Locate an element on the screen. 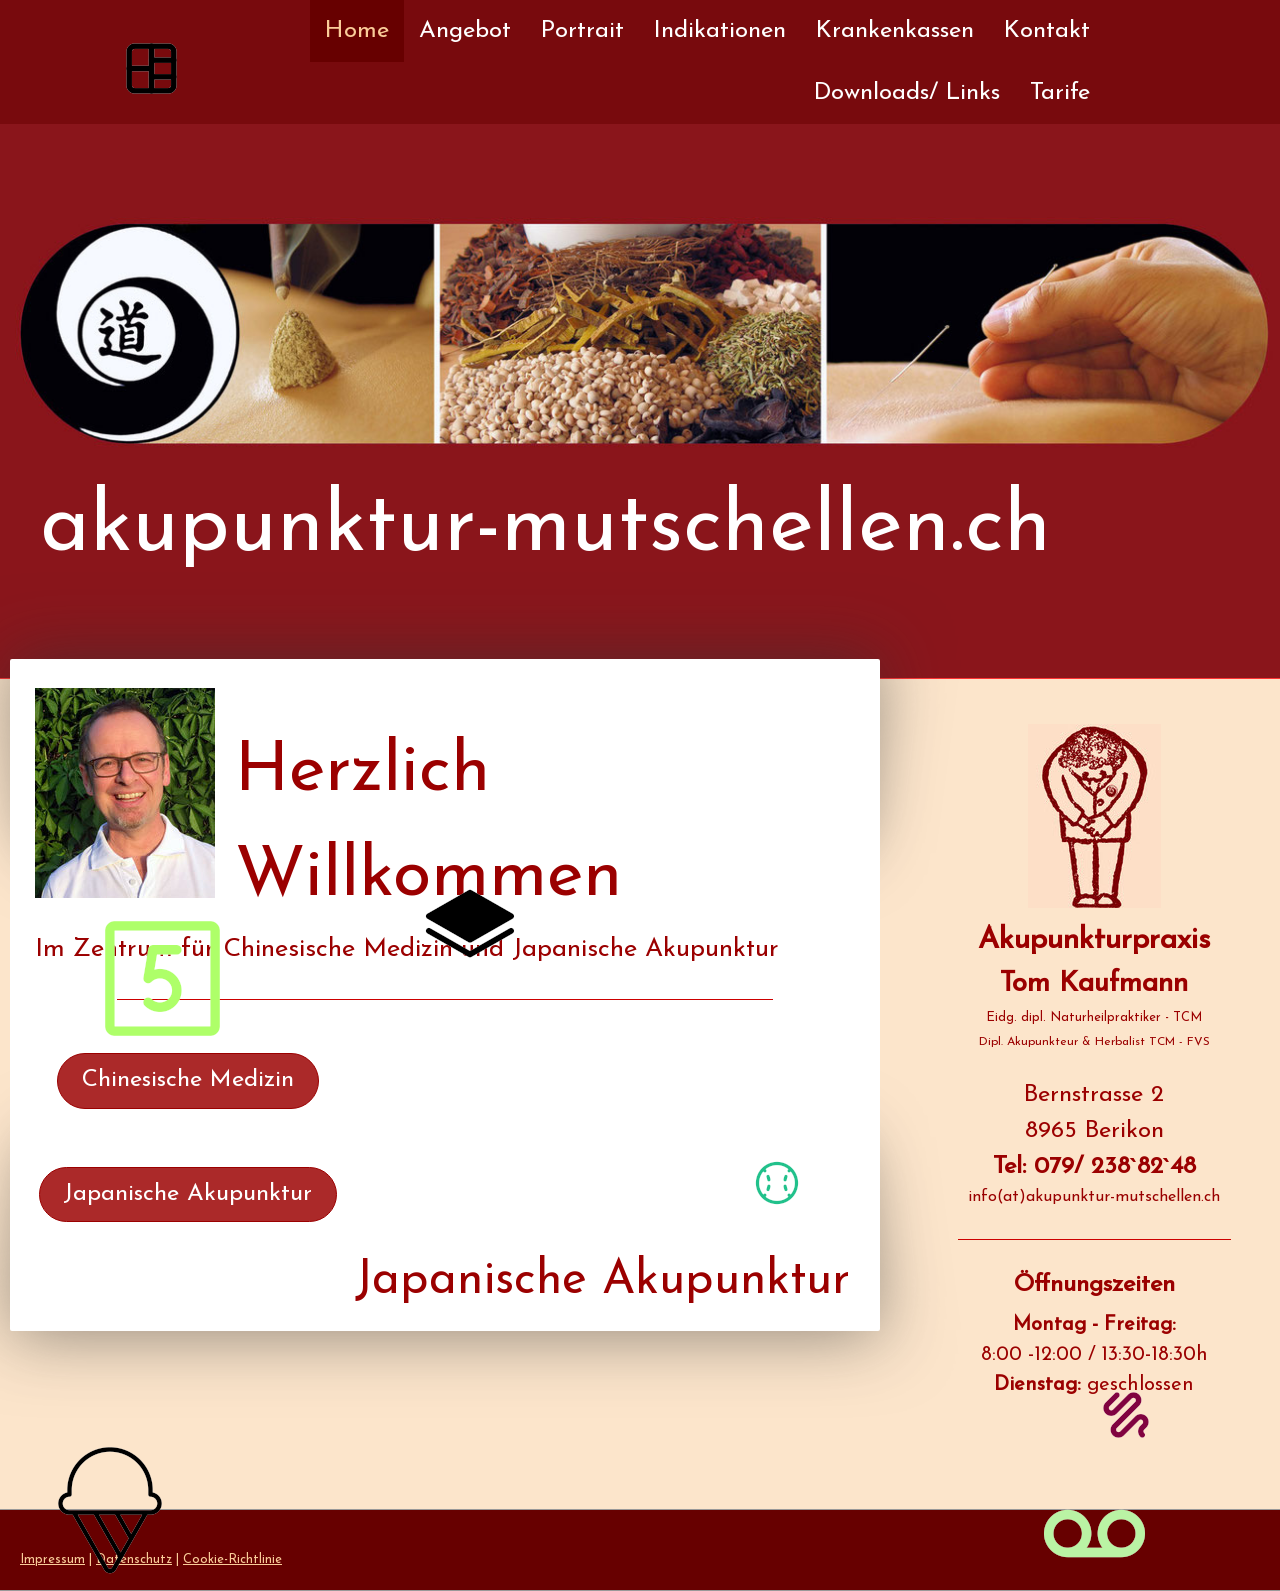  indicates step 5 in a numbered sequence is located at coordinates (162, 978).